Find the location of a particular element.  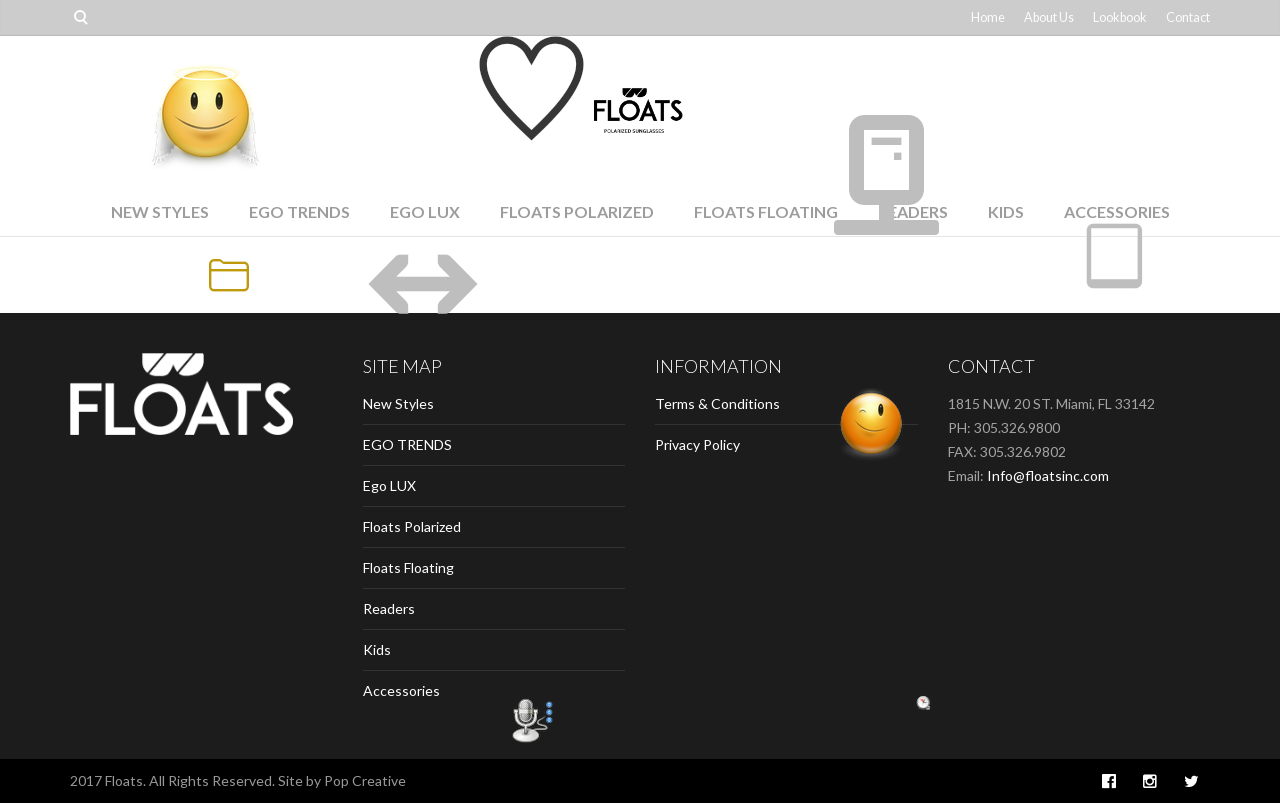

add to favorites is located at coordinates (531, 88).